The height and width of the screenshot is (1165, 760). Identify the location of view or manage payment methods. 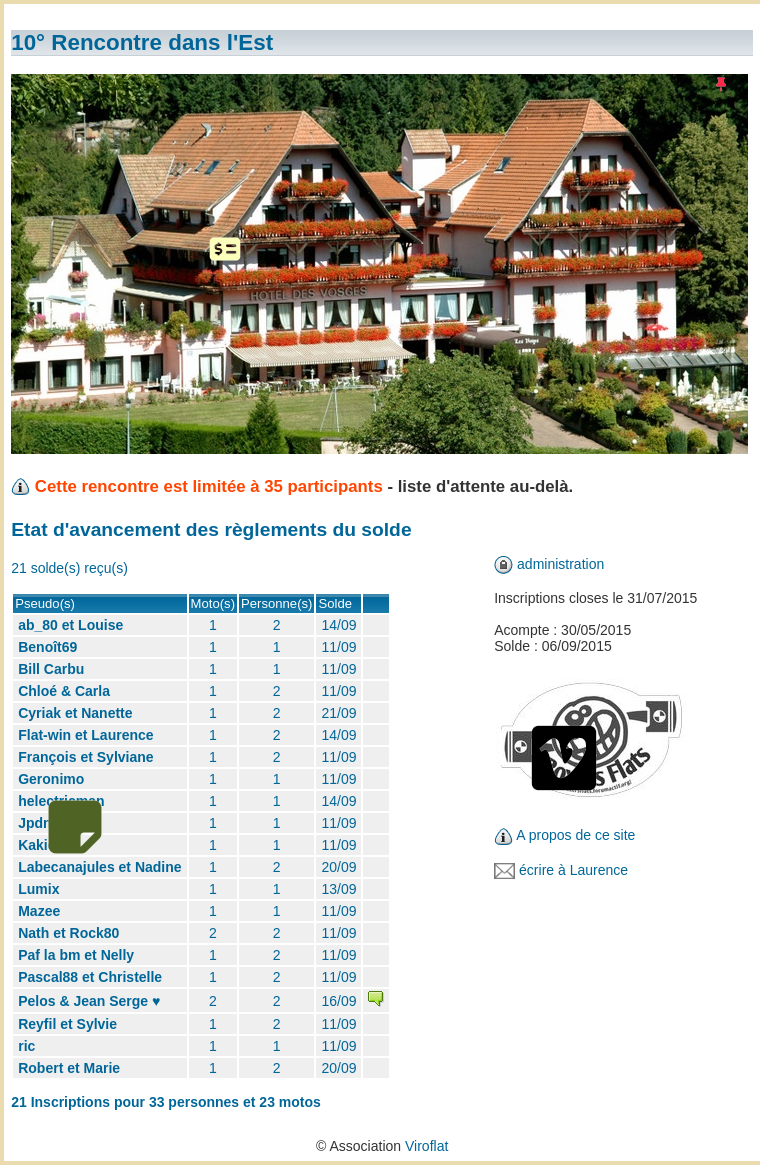
(225, 249).